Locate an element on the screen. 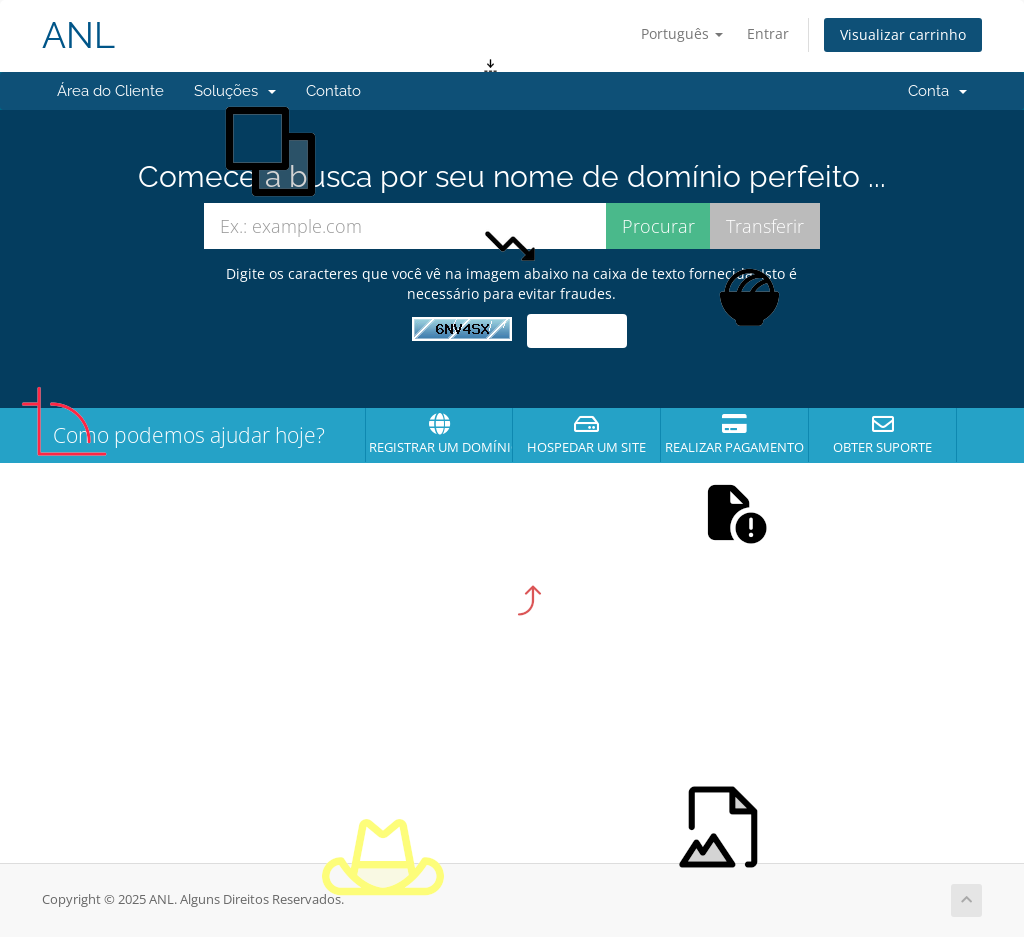  file error or issue detected is located at coordinates (735, 512).